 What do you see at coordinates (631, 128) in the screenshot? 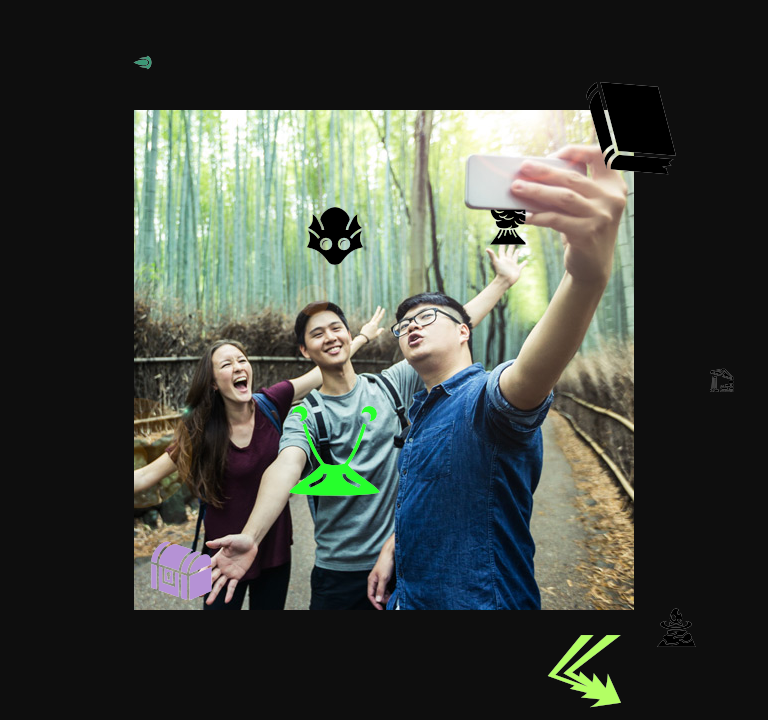
I see `open a guidebook or manual` at bounding box center [631, 128].